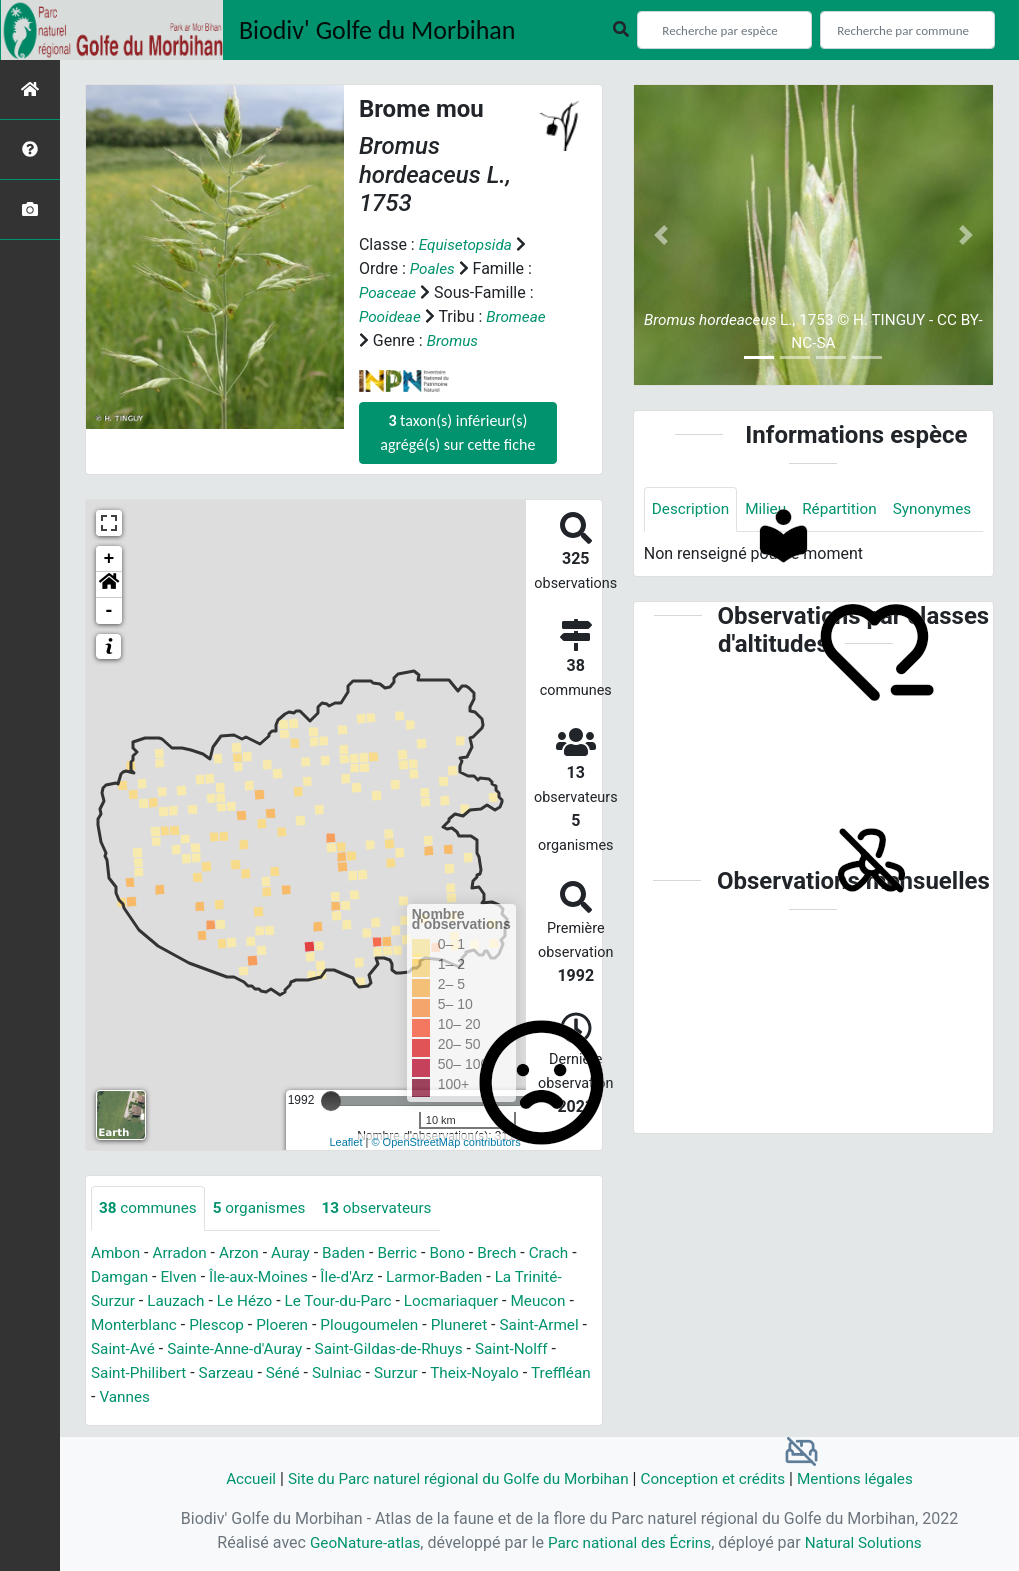 This screenshot has width=1019, height=1571. Describe the element at coordinates (541, 1082) in the screenshot. I see `indicate a negative mood or feeling` at that location.